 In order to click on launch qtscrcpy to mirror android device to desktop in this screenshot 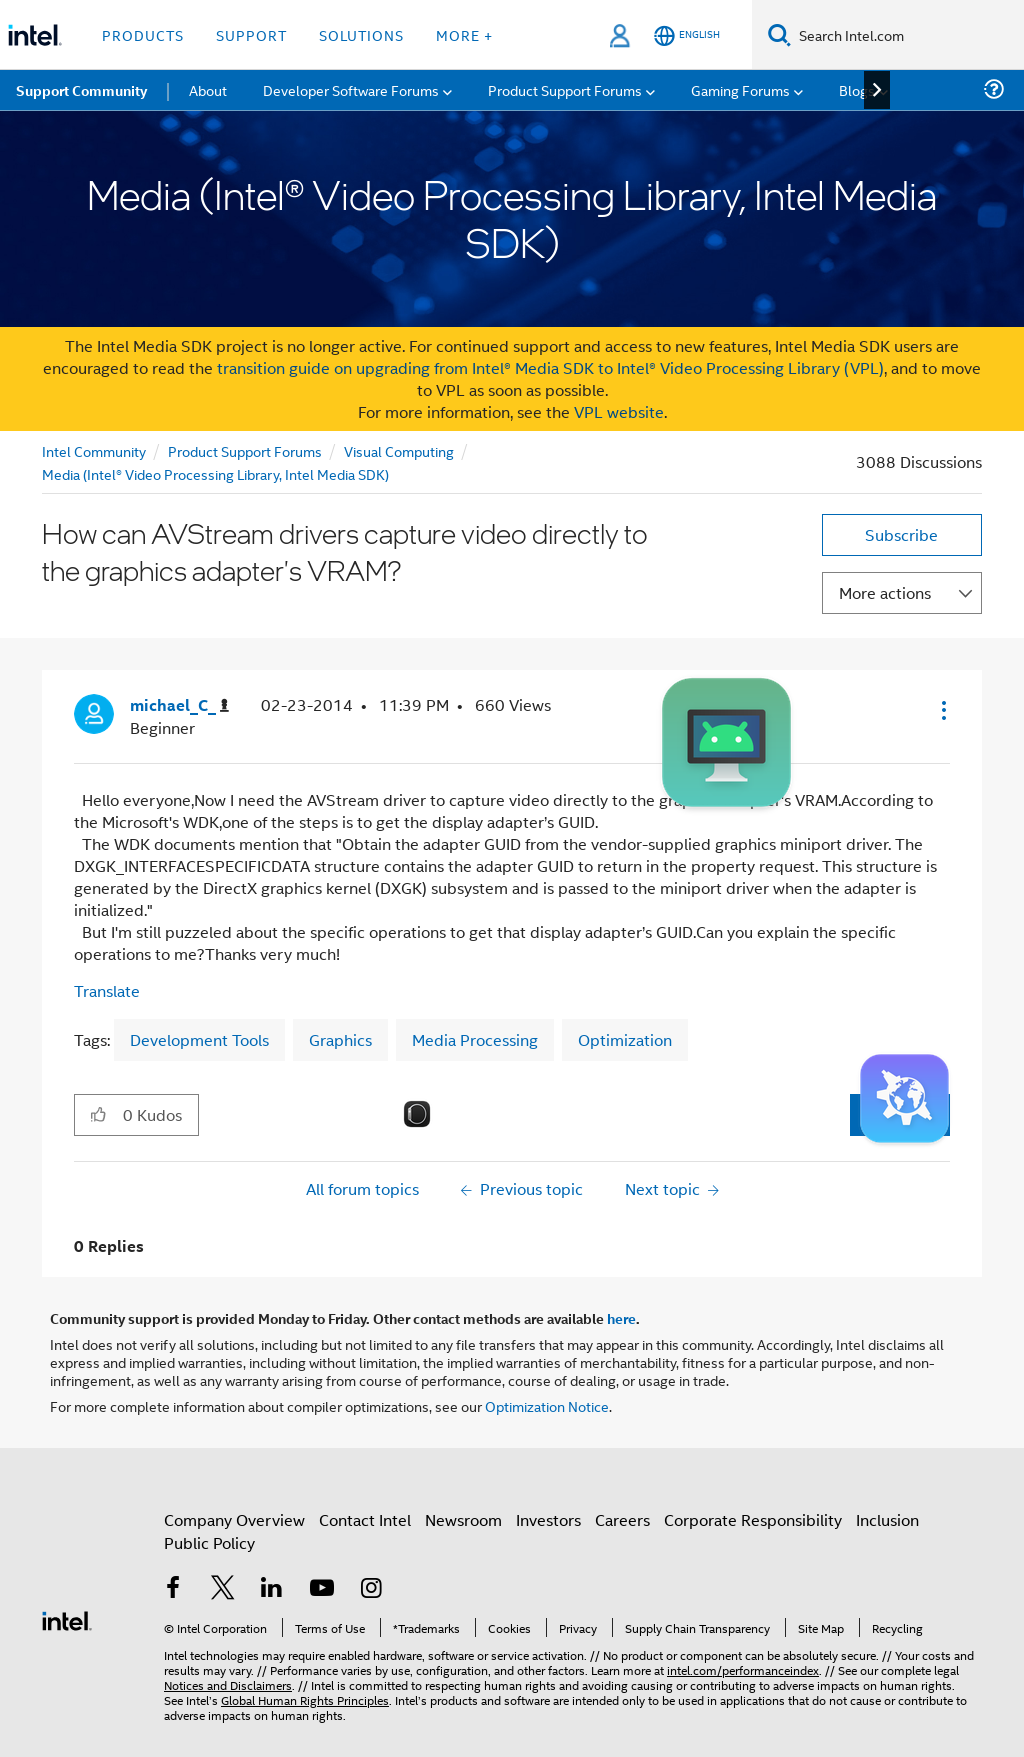, I will do `click(726, 742)`.